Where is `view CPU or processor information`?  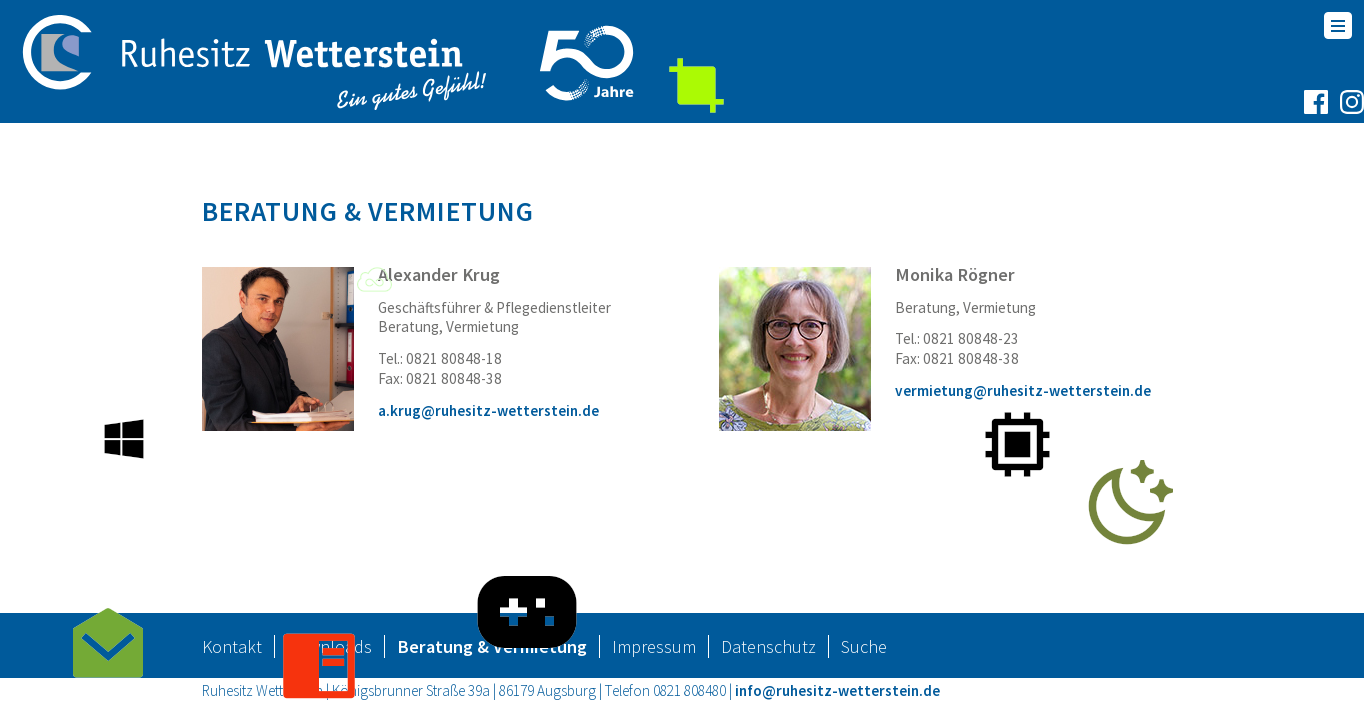
view CPU or processor information is located at coordinates (1017, 444).